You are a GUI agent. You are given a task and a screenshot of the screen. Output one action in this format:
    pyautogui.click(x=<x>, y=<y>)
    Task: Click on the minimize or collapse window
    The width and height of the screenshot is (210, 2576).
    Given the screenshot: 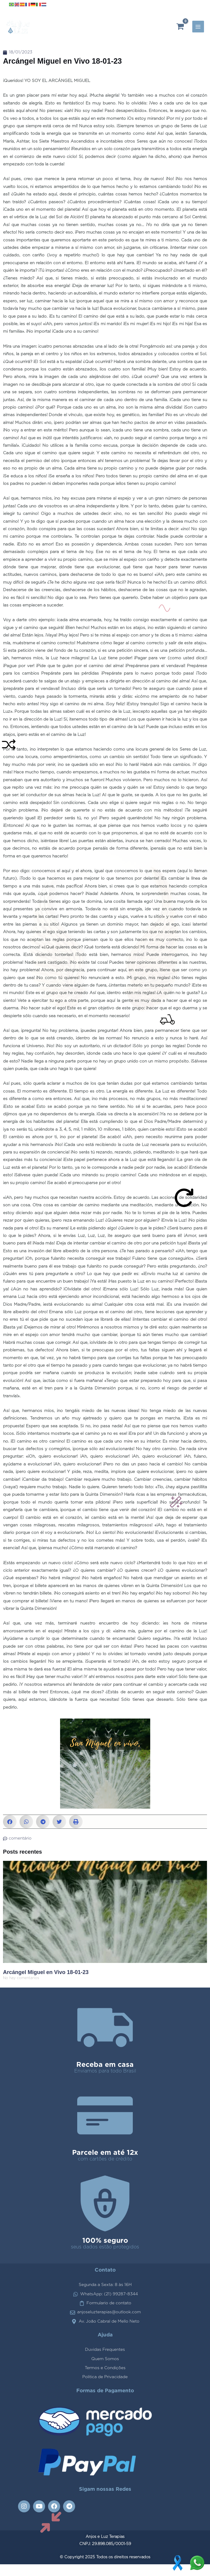 What is the action you would take?
    pyautogui.click(x=51, y=2522)
    